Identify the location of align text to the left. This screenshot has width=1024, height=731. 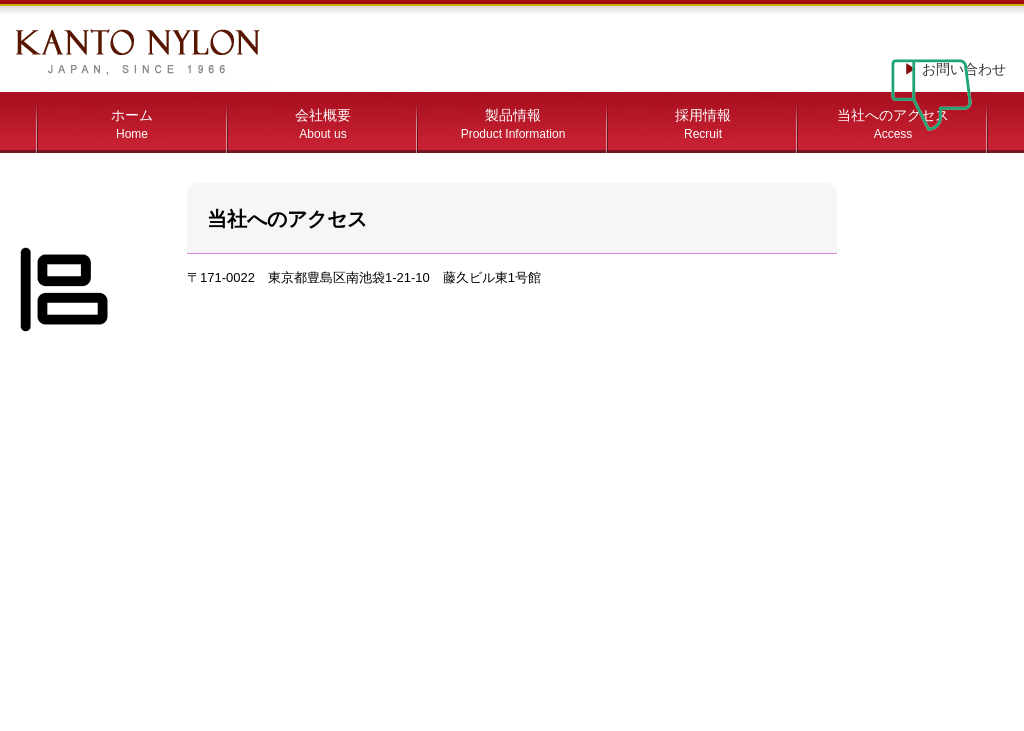
(62, 289).